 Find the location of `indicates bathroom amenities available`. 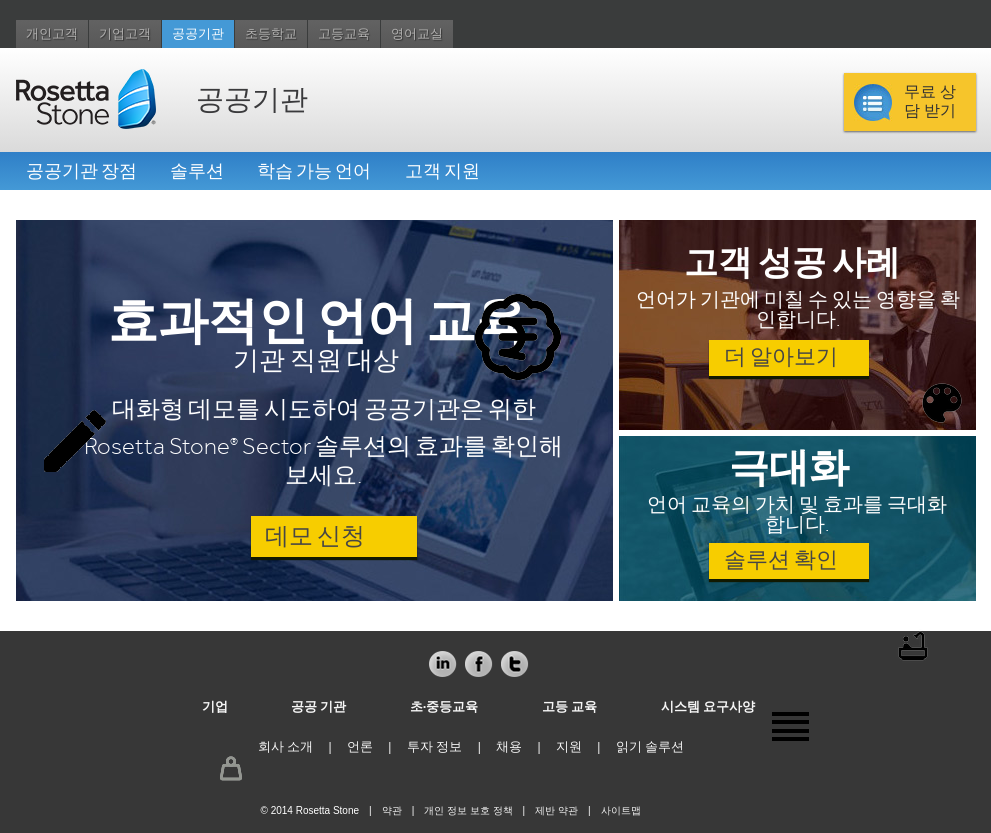

indicates bathroom amenities available is located at coordinates (913, 646).